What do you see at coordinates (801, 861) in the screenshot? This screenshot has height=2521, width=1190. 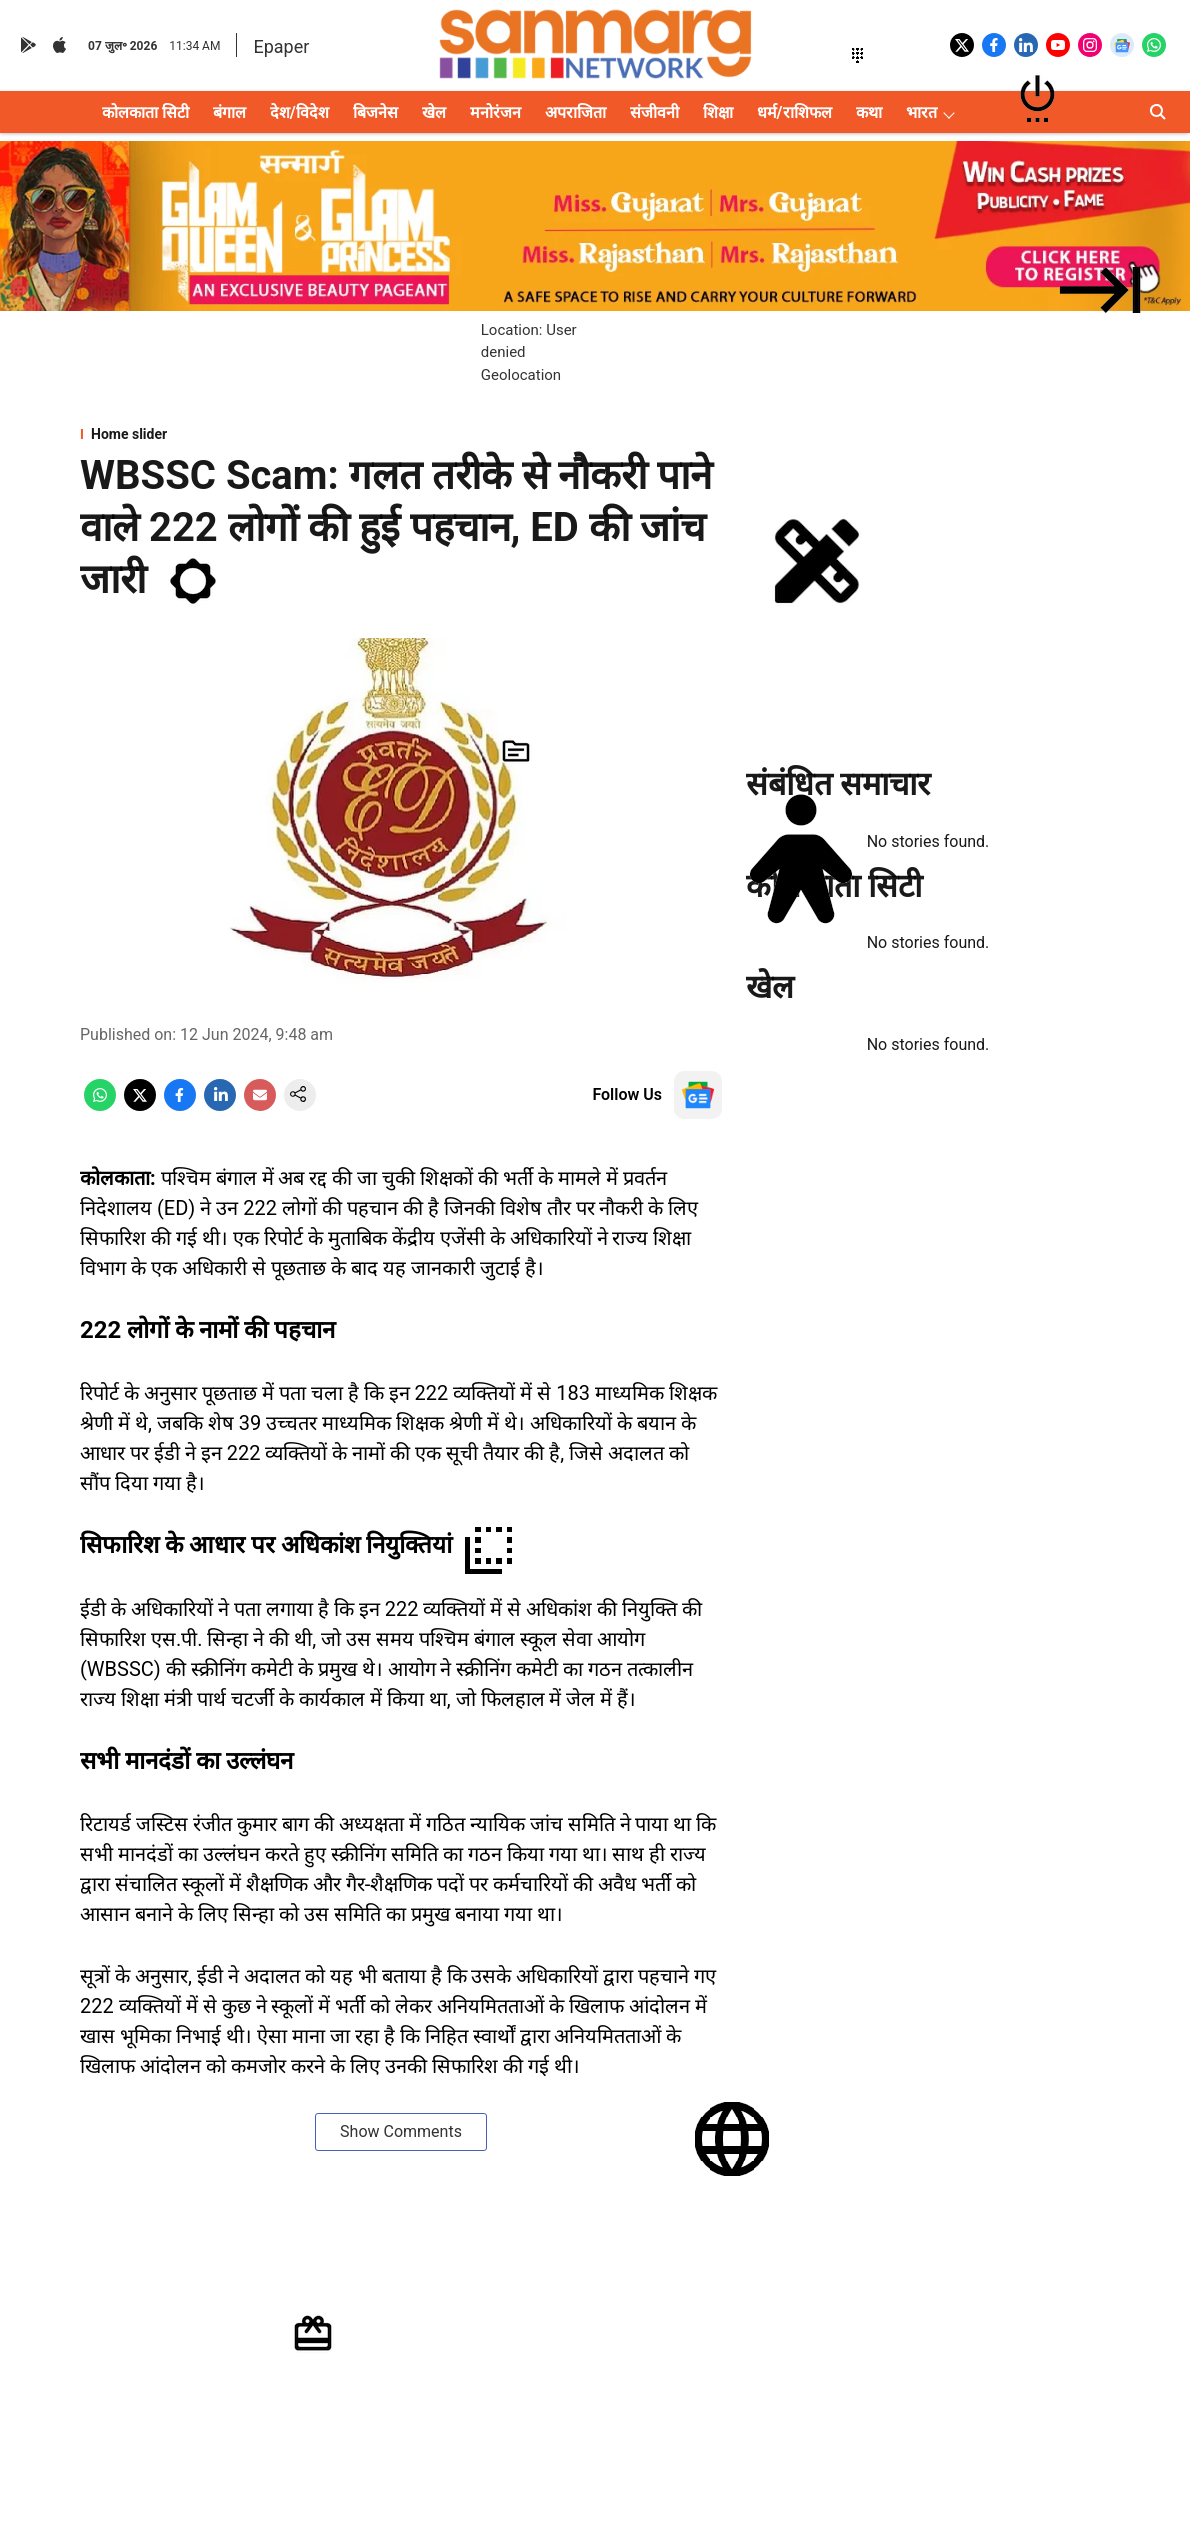 I see `view your profile` at bounding box center [801, 861].